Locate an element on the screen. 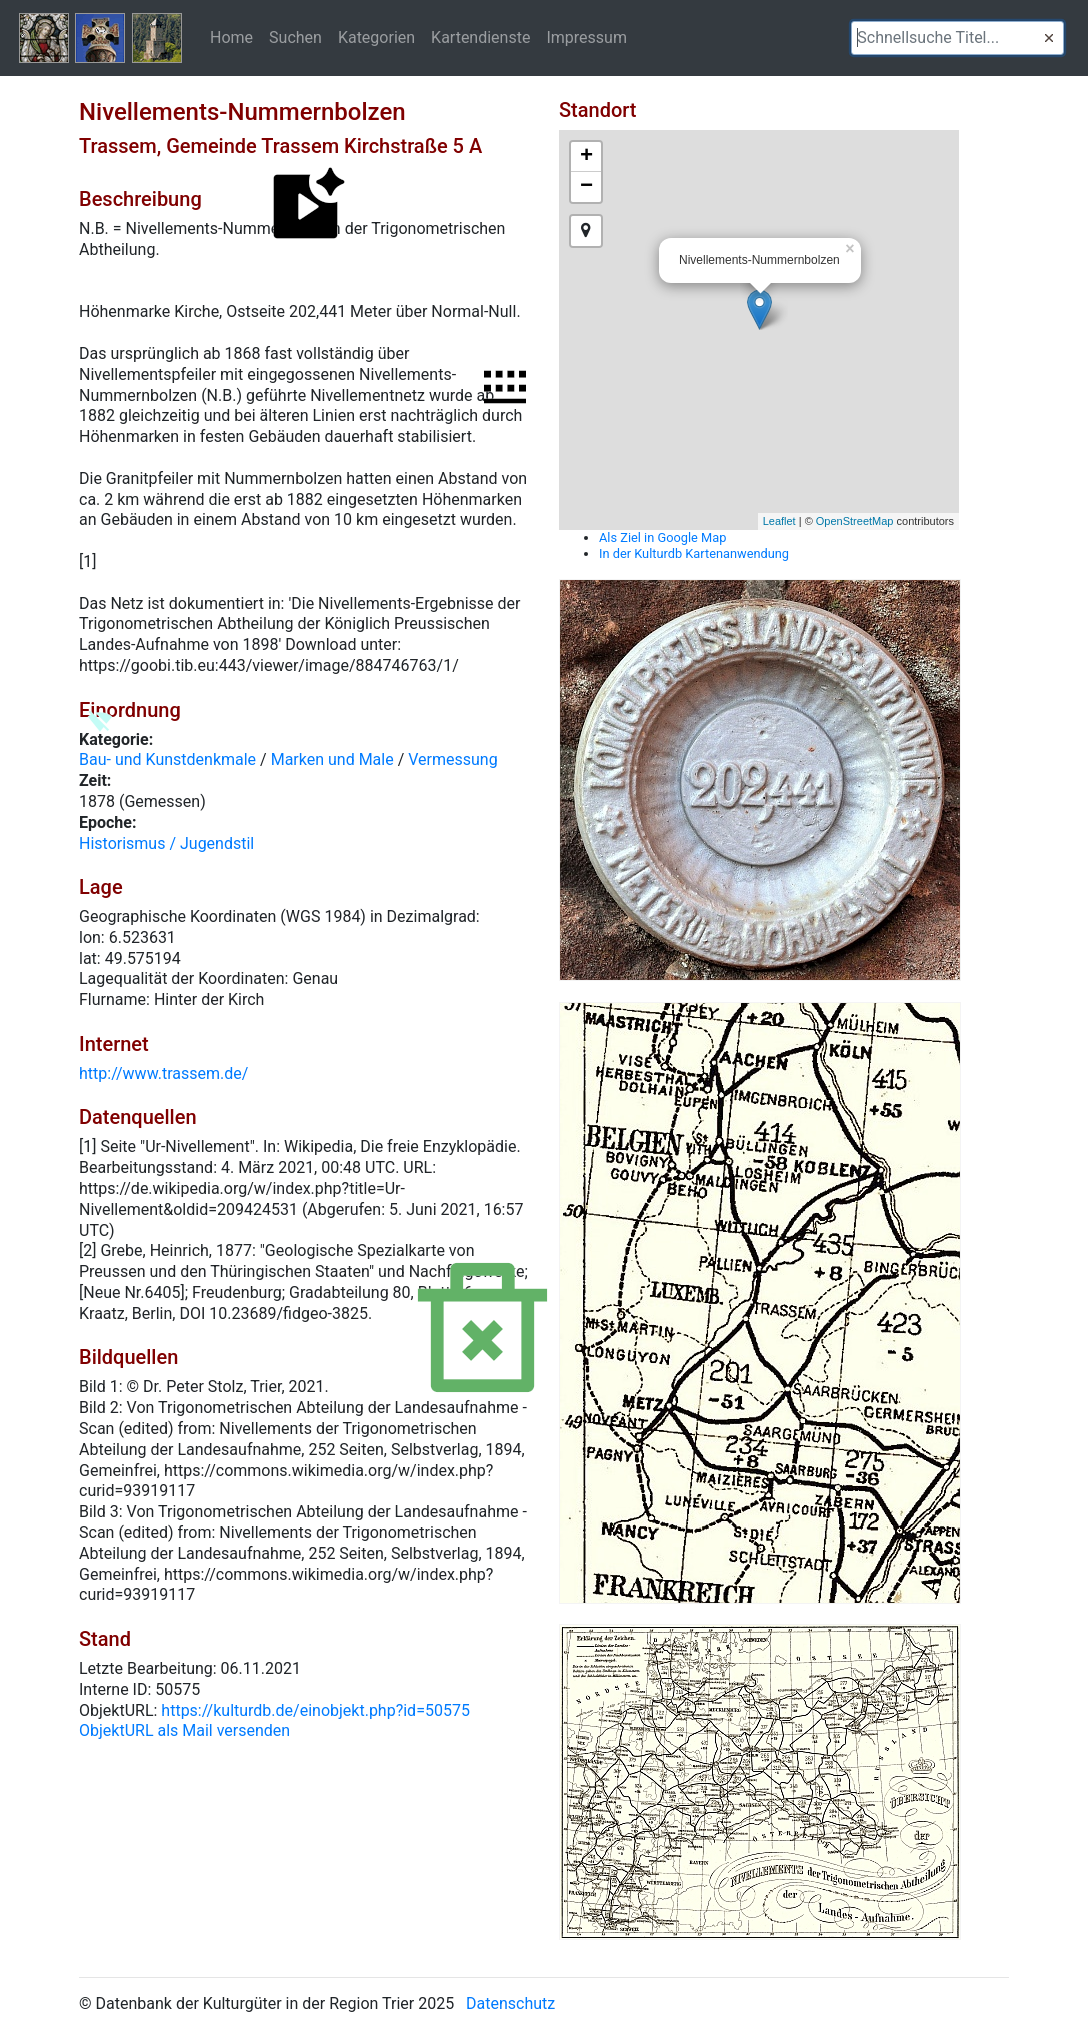  access AI-powered video editing tools is located at coordinates (305, 206).